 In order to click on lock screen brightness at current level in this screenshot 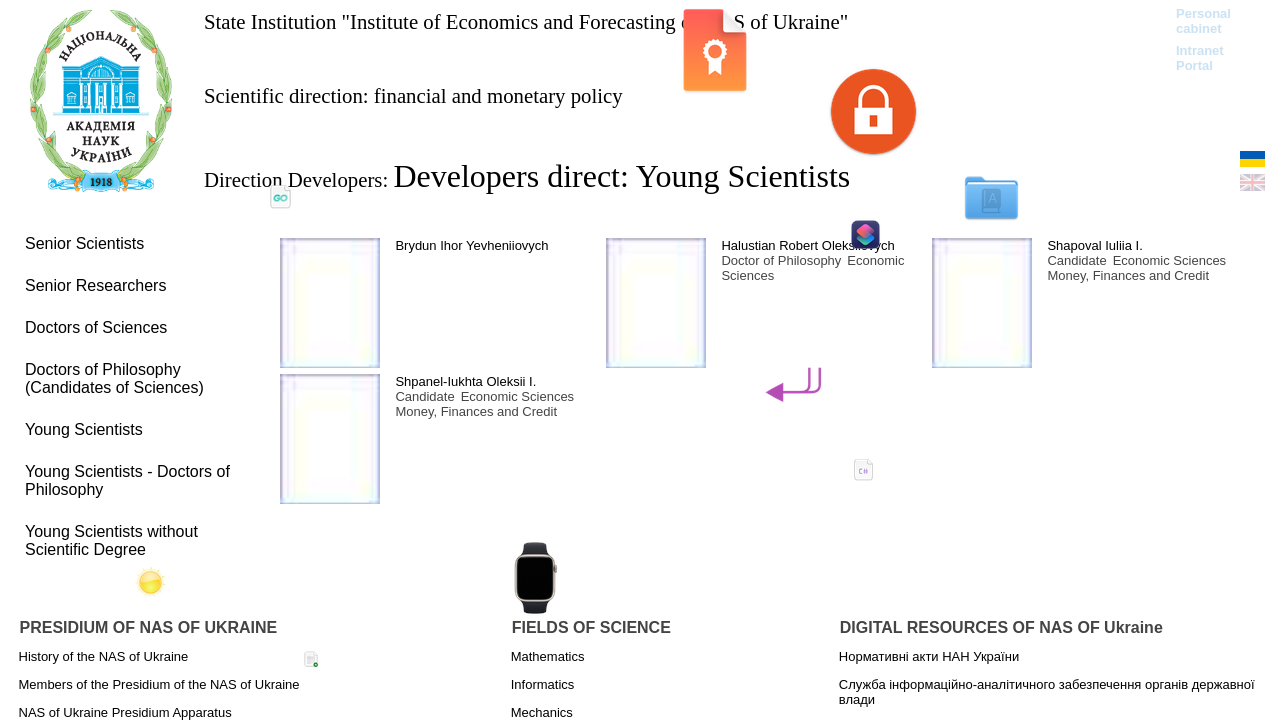, I will do `click(873, 111)`.